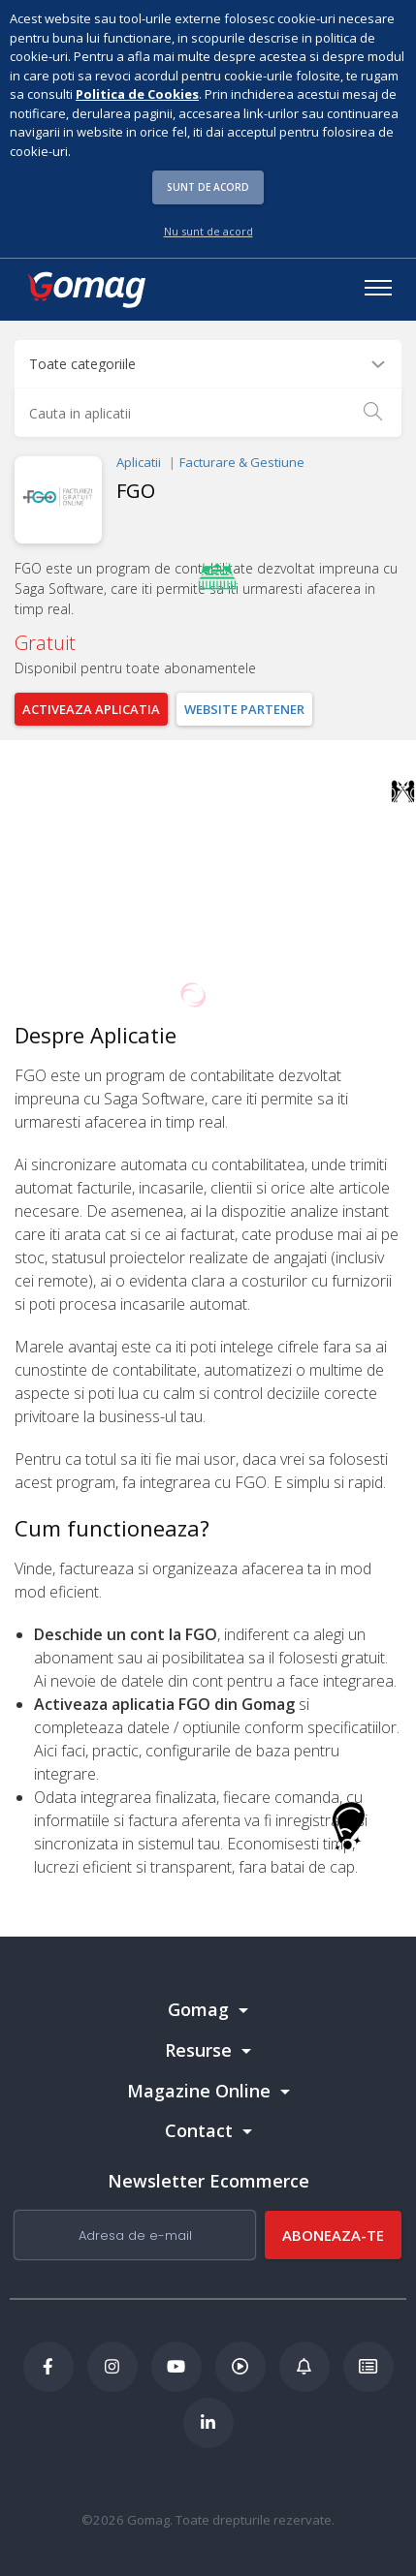  What do you see at coordinates (347, 1826) in the screenshot?
I see `browse jewelry or accessories` at bounding box center [347, 1826].